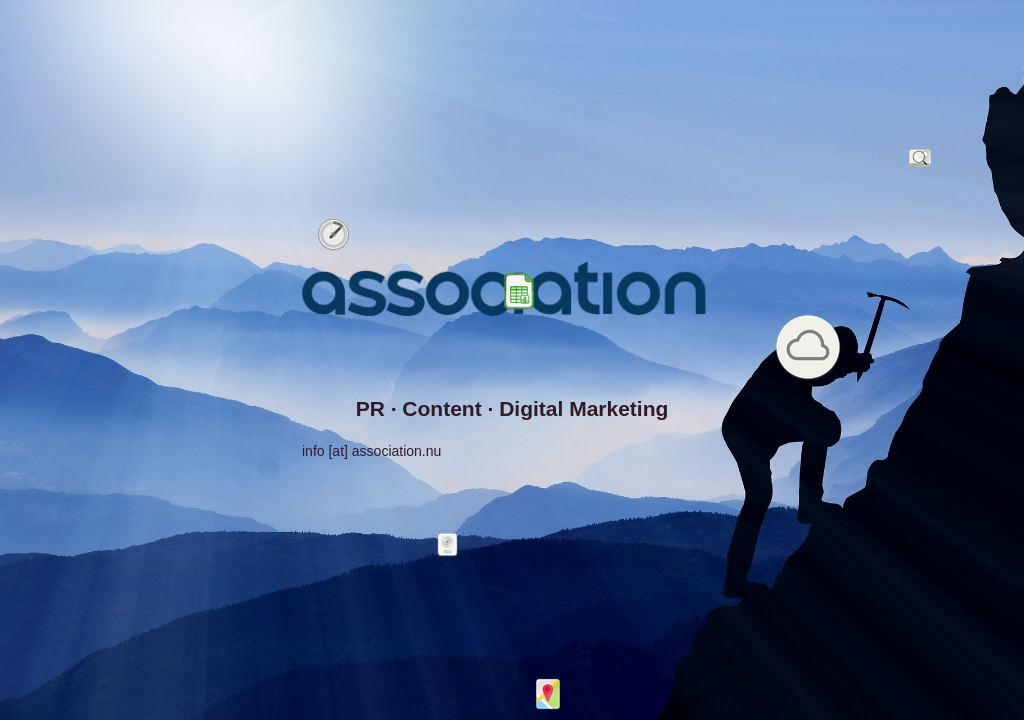  What do you see at coordinates (333, 234) in the screenshot?
I see `open sysprof system profiler` at bounding box center [333, 234].